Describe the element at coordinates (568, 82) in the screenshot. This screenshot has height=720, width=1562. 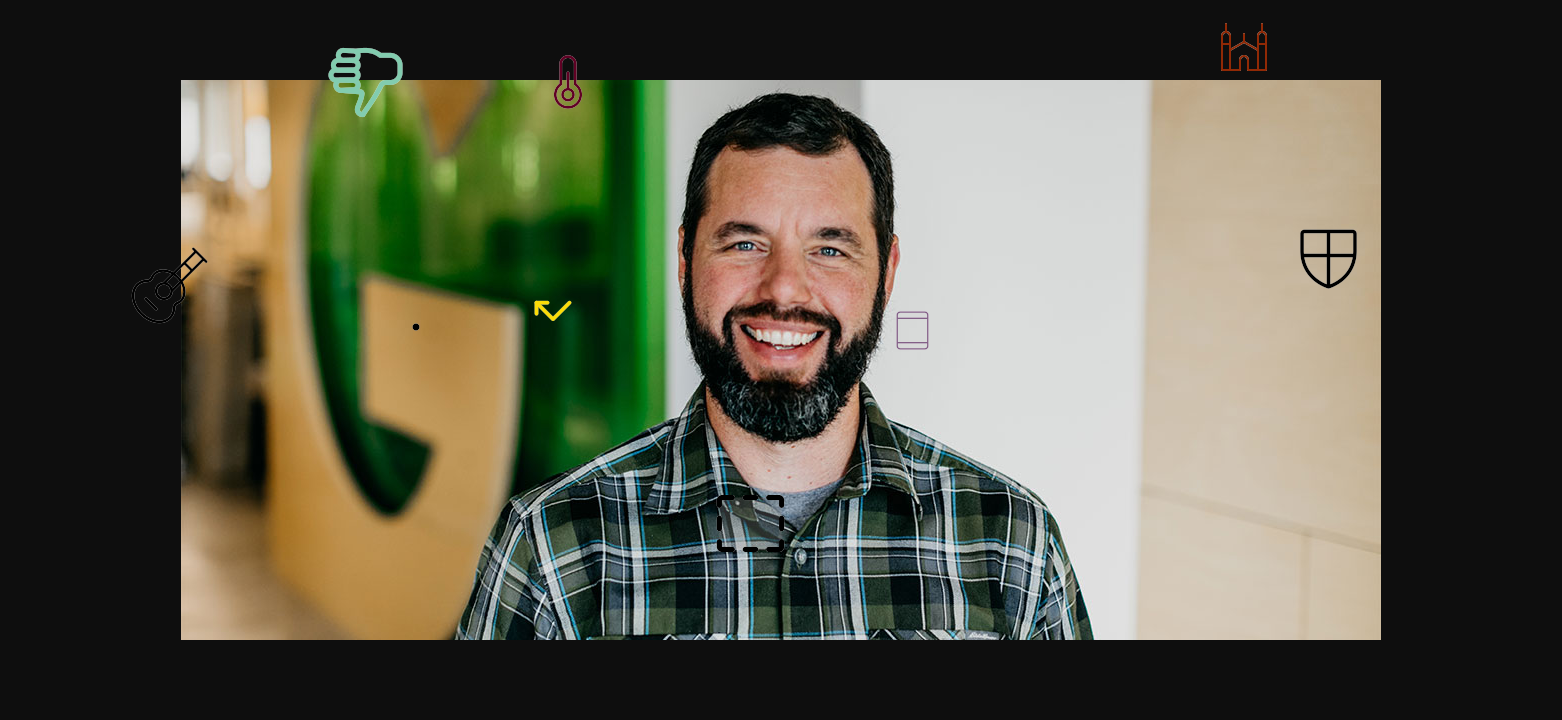
I see `view current temperature reading` at that location.